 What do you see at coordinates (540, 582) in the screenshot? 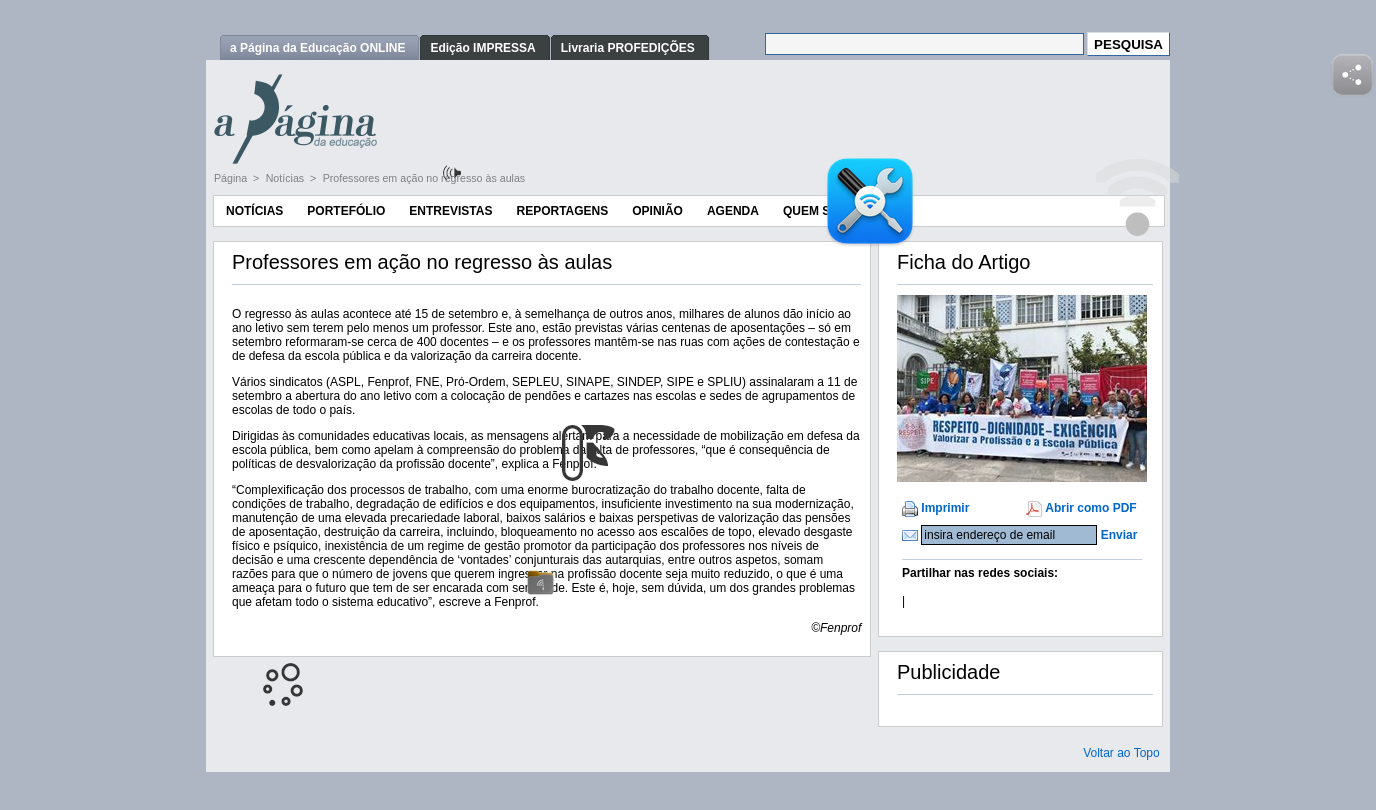
I see `open insync cloud sync folder` at bounding box center [540, 582].